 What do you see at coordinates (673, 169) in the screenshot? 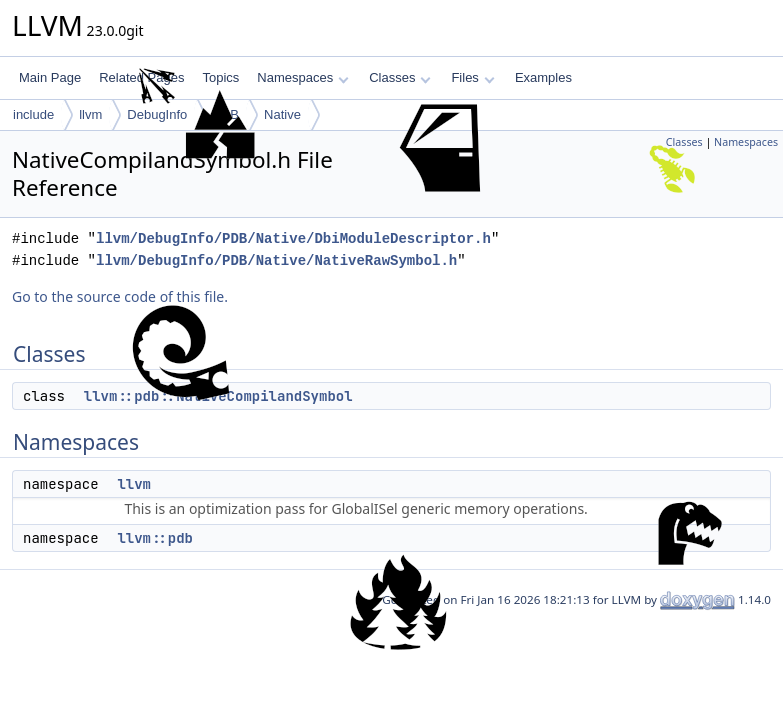
I see `scorpion character or creature icon in a game` at bounding box center [673, 169].